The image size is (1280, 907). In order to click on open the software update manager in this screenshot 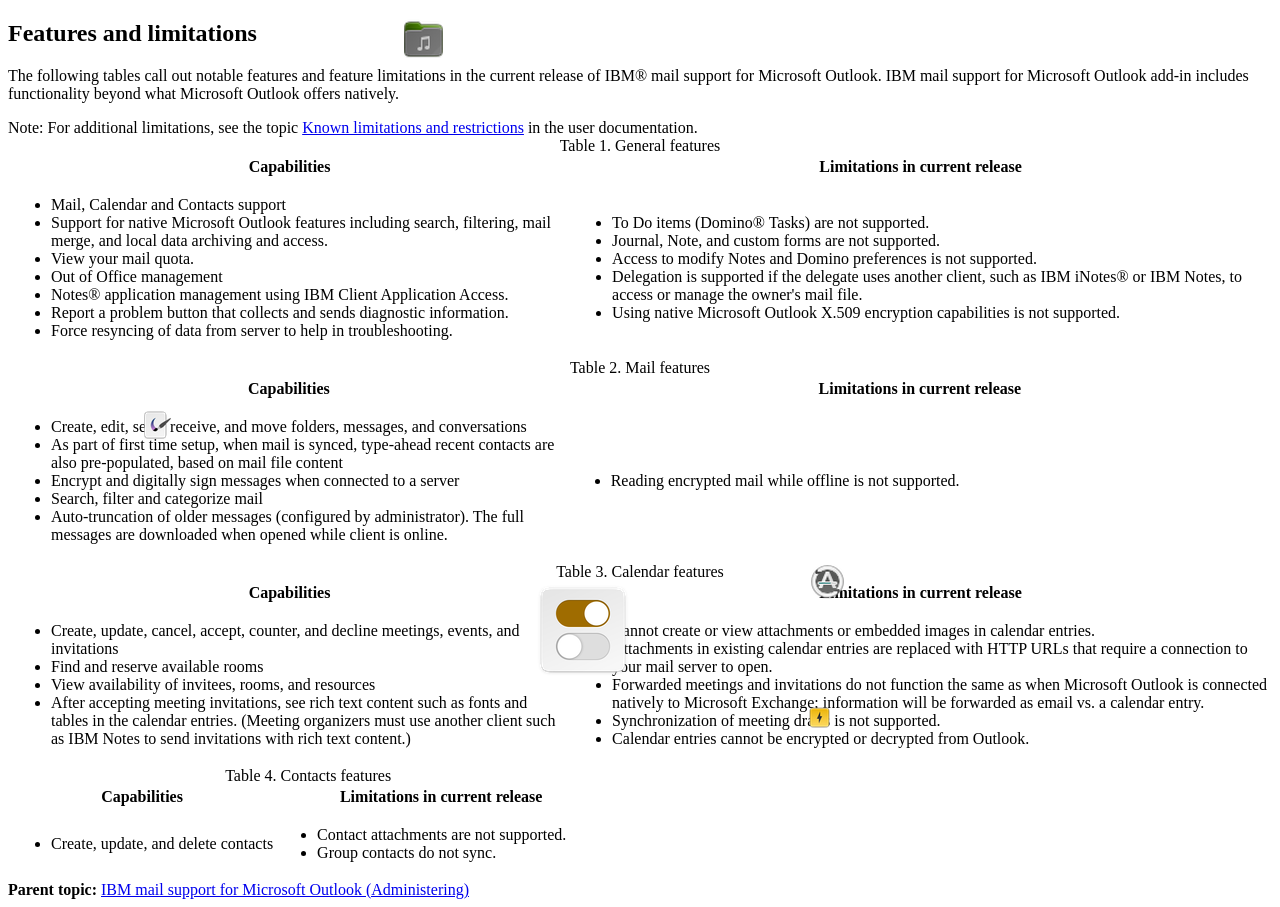, I will do `click(827, 581)`.